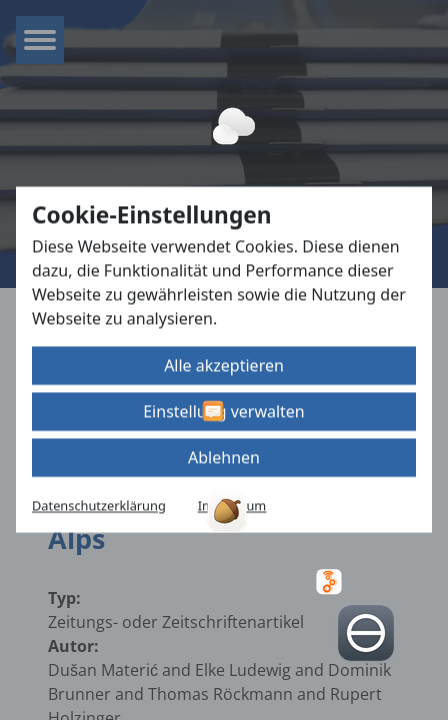  Describe the element at coordinates (329, 582) in the screenshot. I see `open GNU Radio signal processing application` at that location.